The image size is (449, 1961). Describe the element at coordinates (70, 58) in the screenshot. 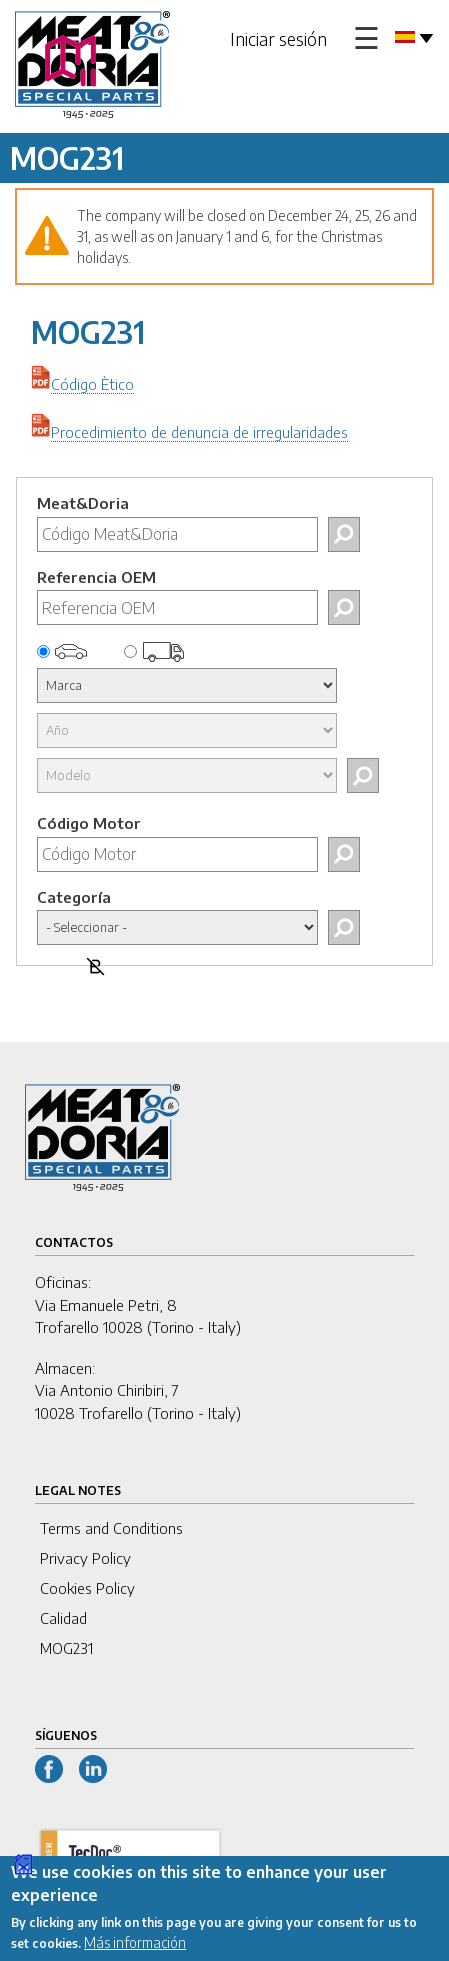

I see `pause map navigation or tracking` at that location.